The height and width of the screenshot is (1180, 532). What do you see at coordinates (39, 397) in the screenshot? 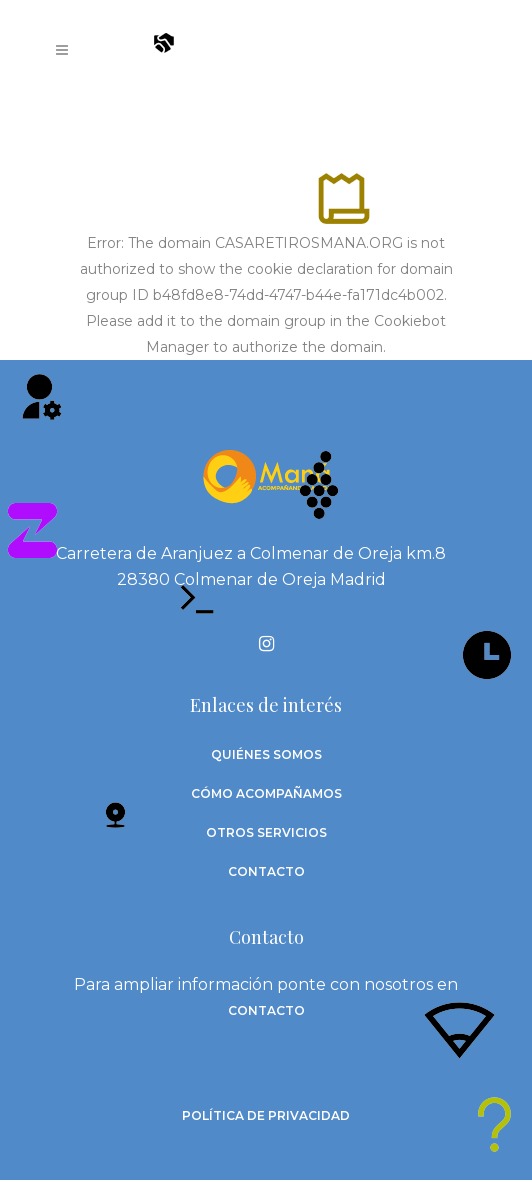
I see `access user account settings` at bounding box center [39, 397].